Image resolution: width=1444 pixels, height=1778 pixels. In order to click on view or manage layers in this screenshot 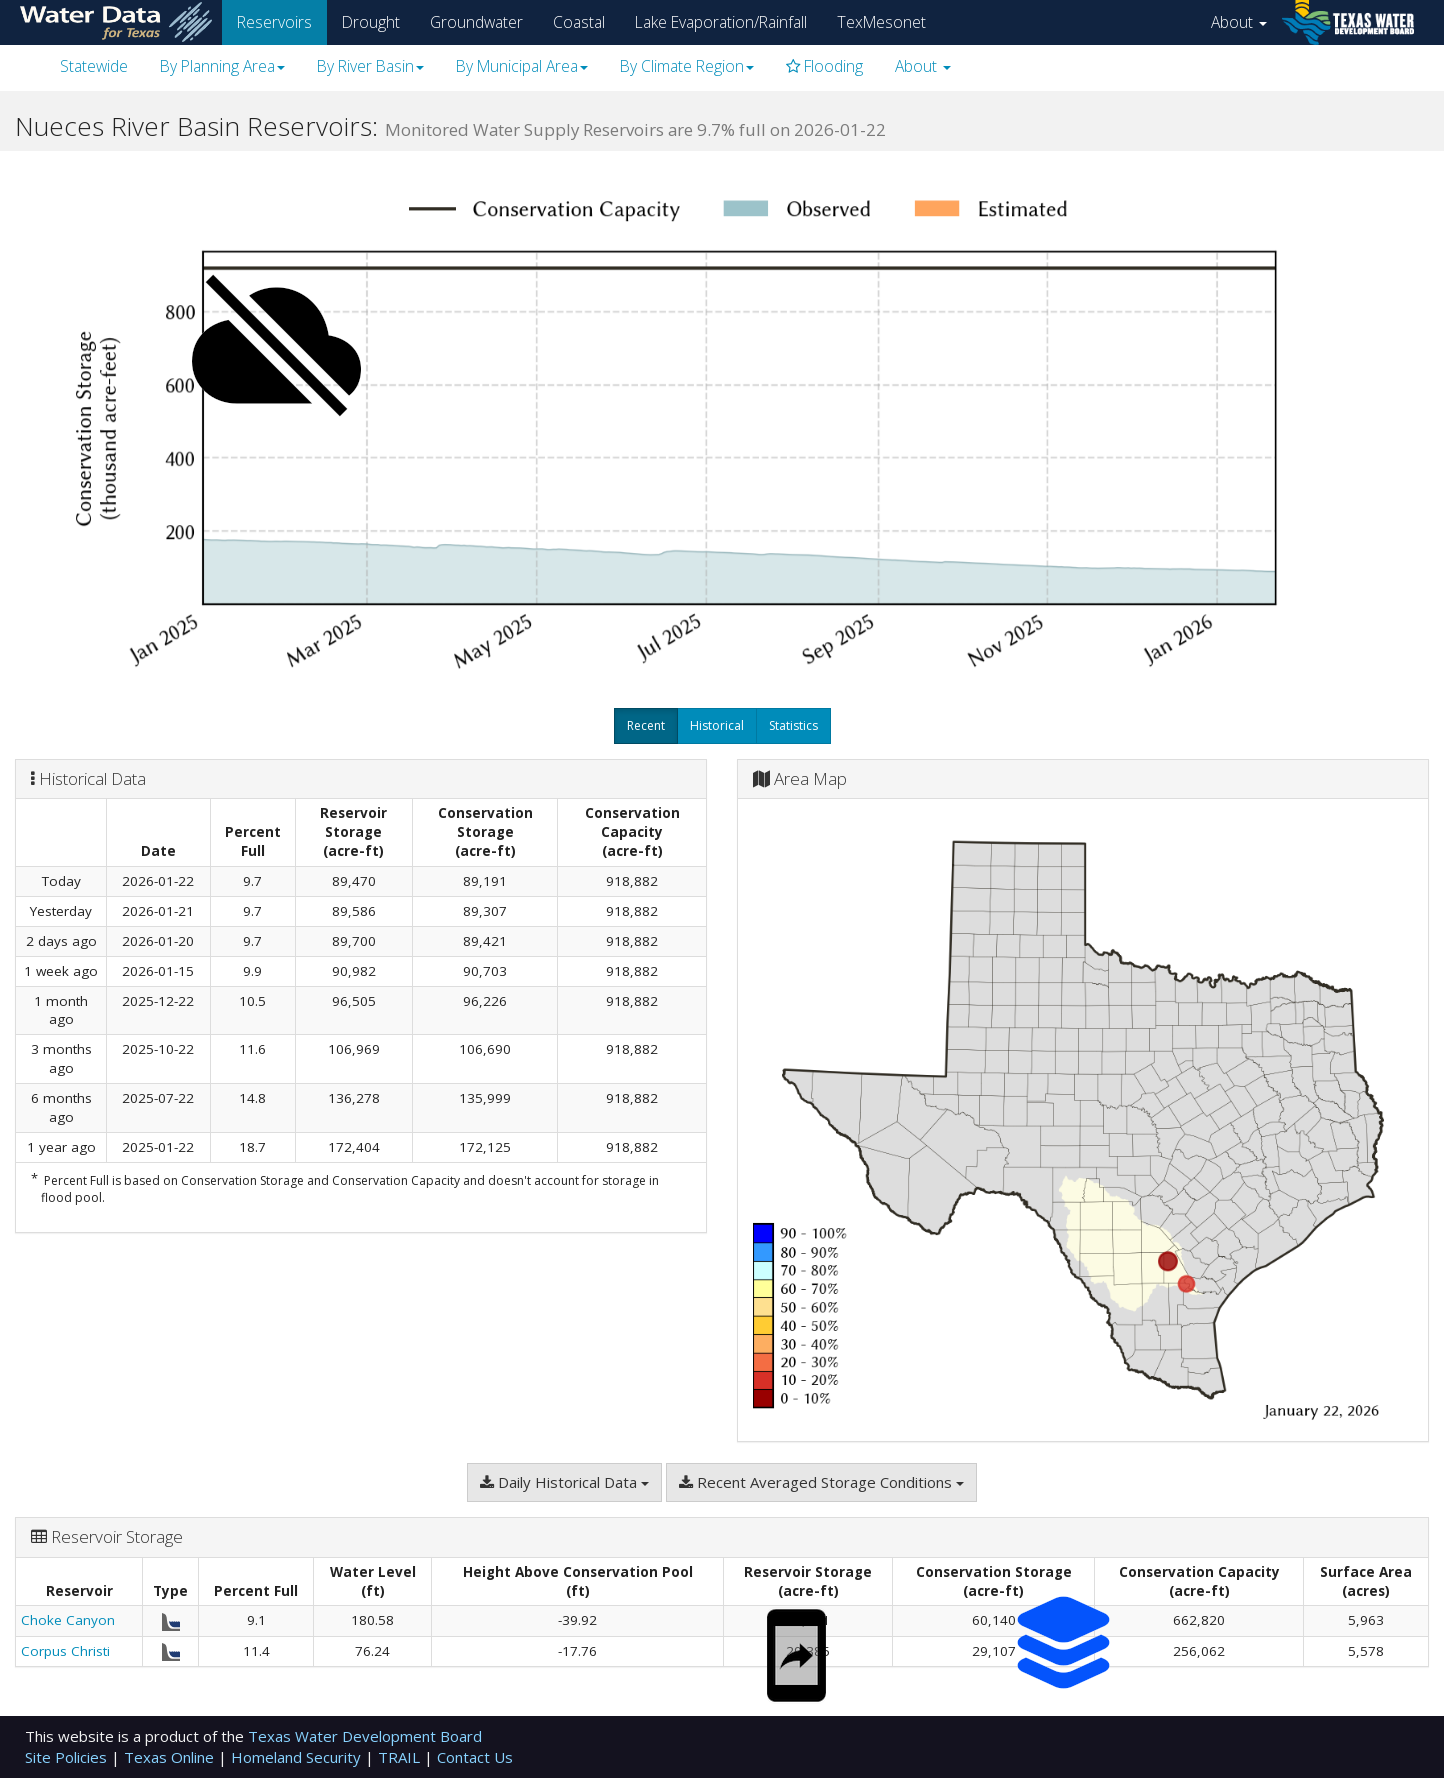, I will do `click(1063, 1642)`.